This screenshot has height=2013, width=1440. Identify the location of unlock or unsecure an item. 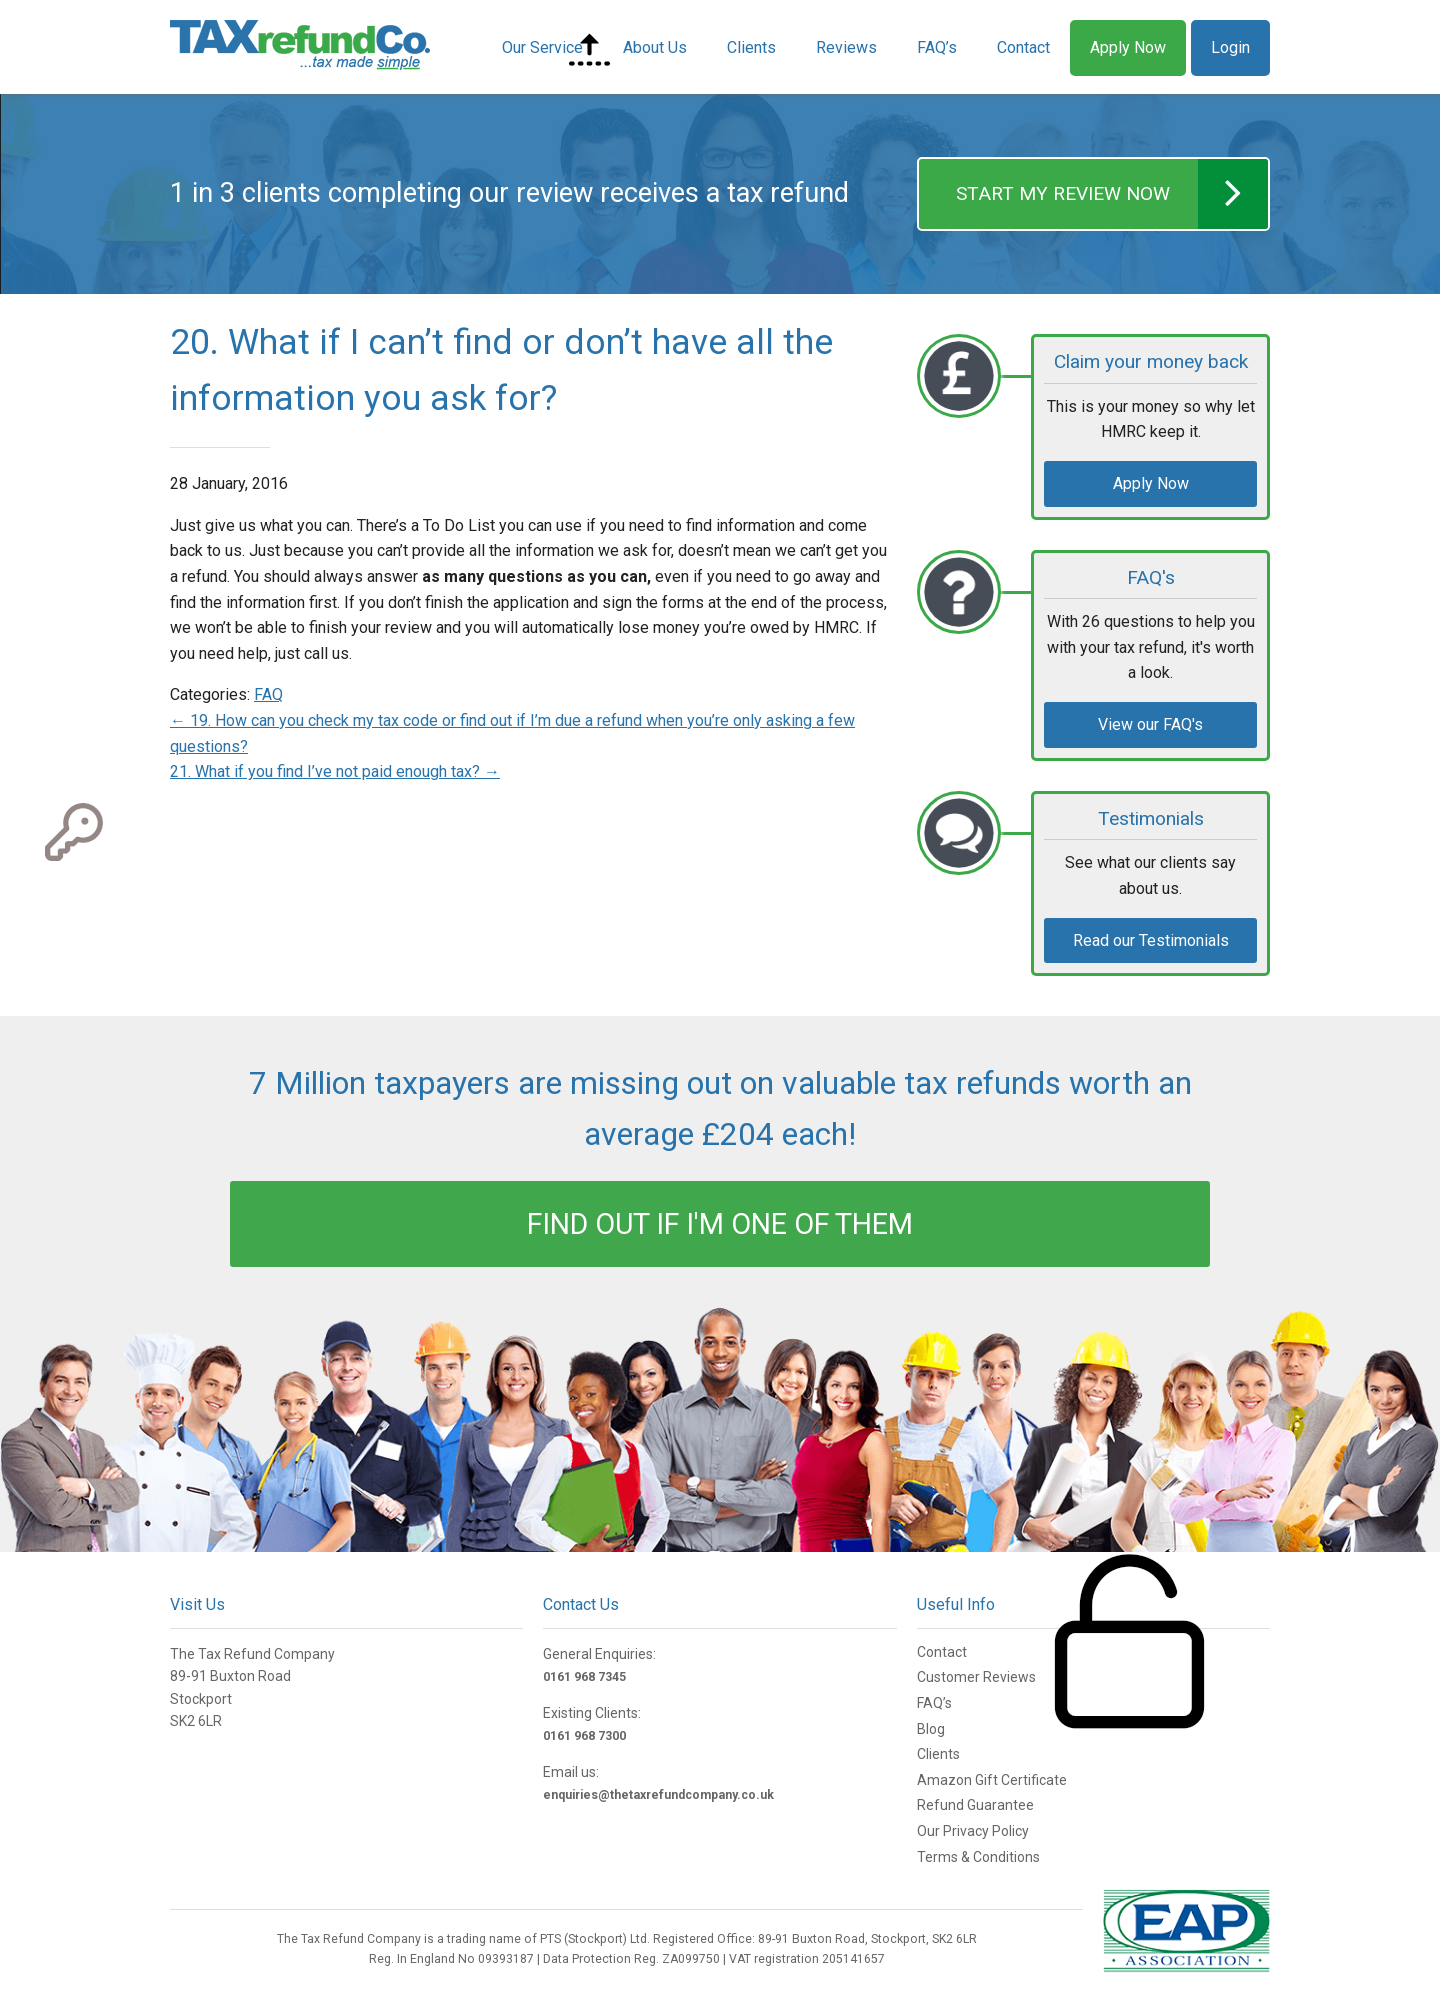
(1129, 1645).